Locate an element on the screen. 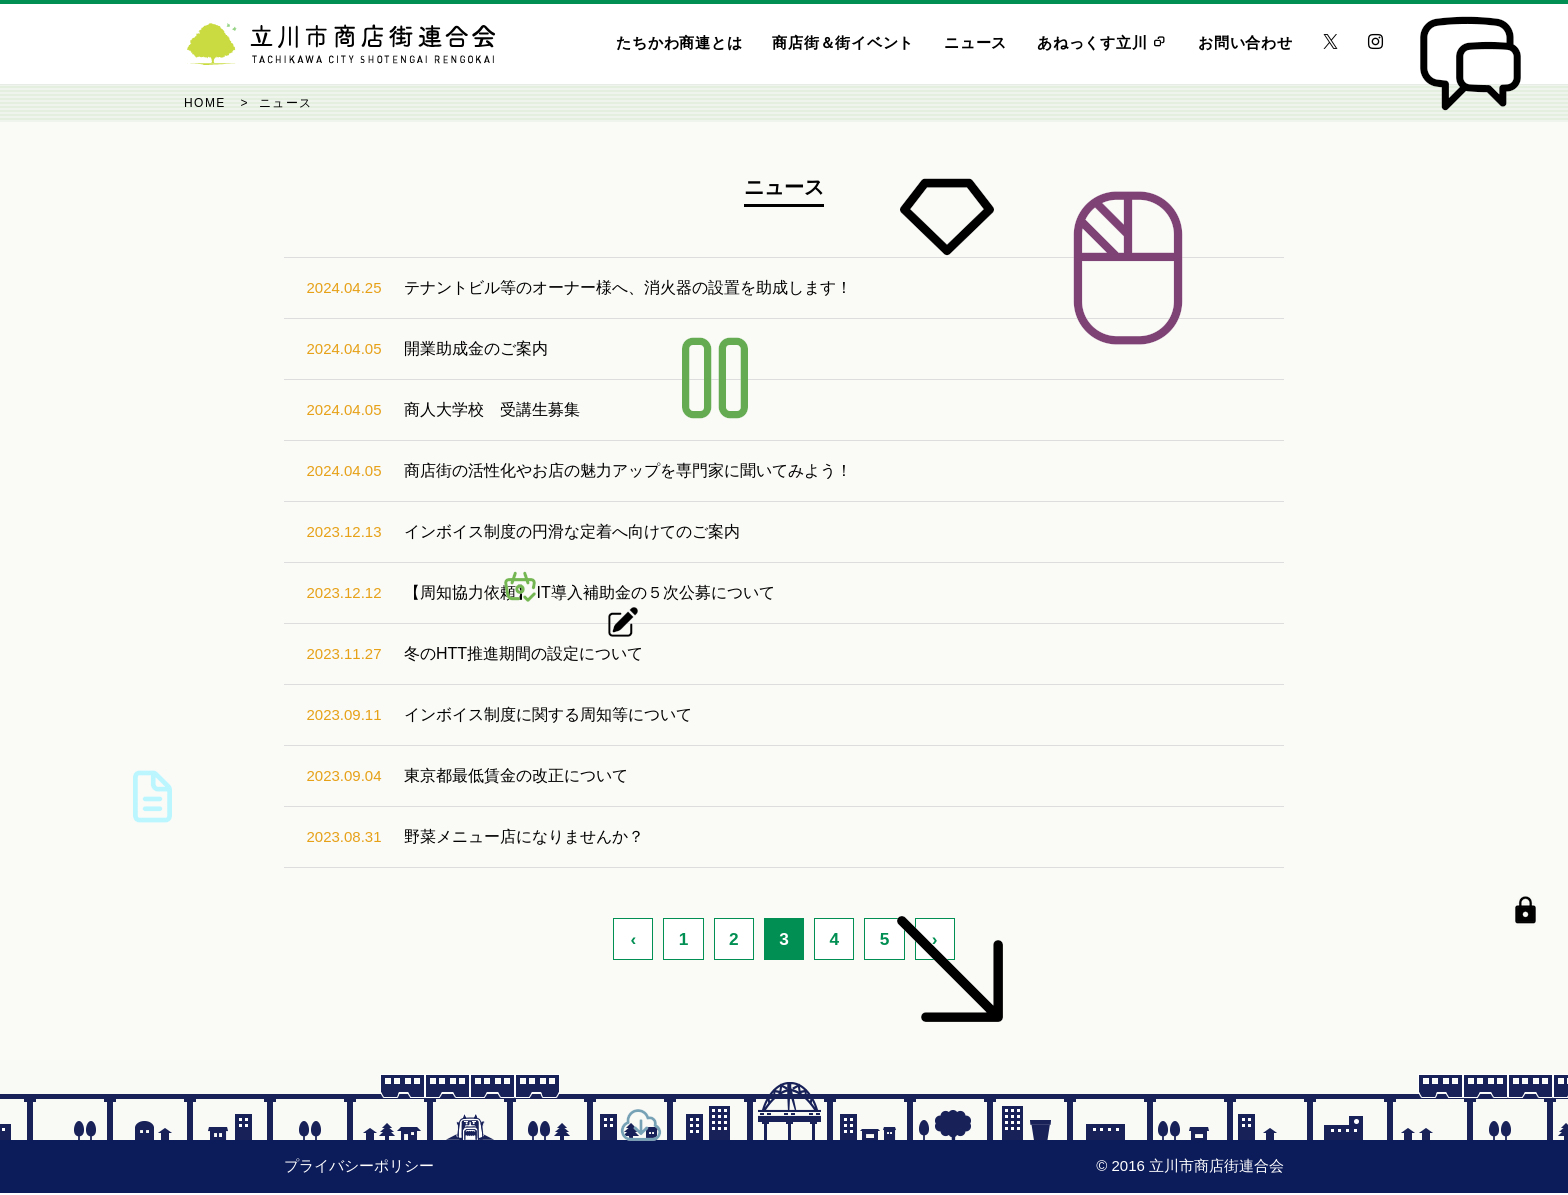 This screenshot has height=1195, width=1568. indicates Ruby programming language is located at coordinates (947, 214).